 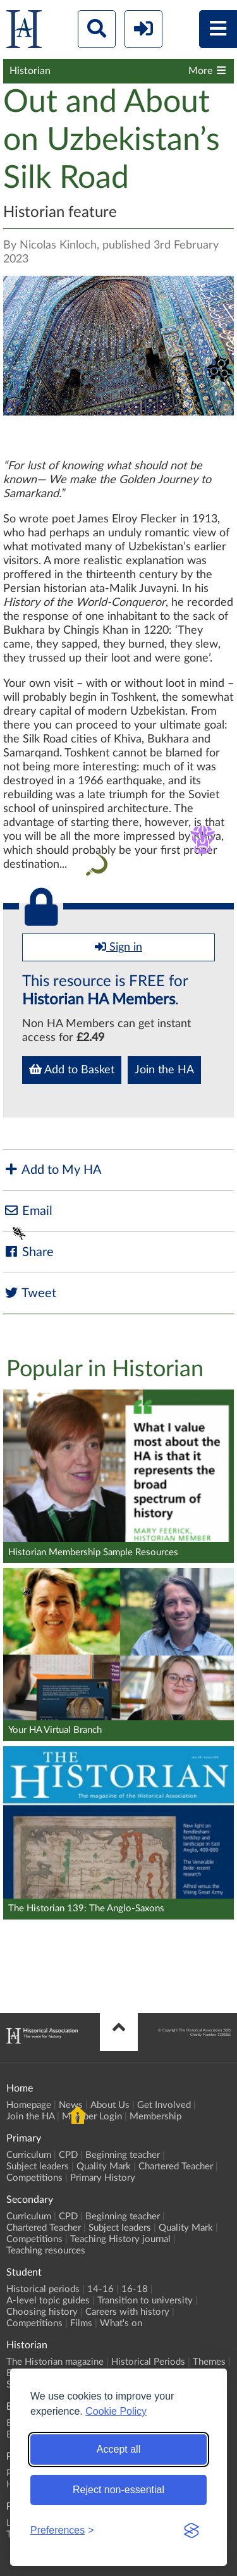 I want to click on view player home base or headquarters, so click(x=78, y=2115).